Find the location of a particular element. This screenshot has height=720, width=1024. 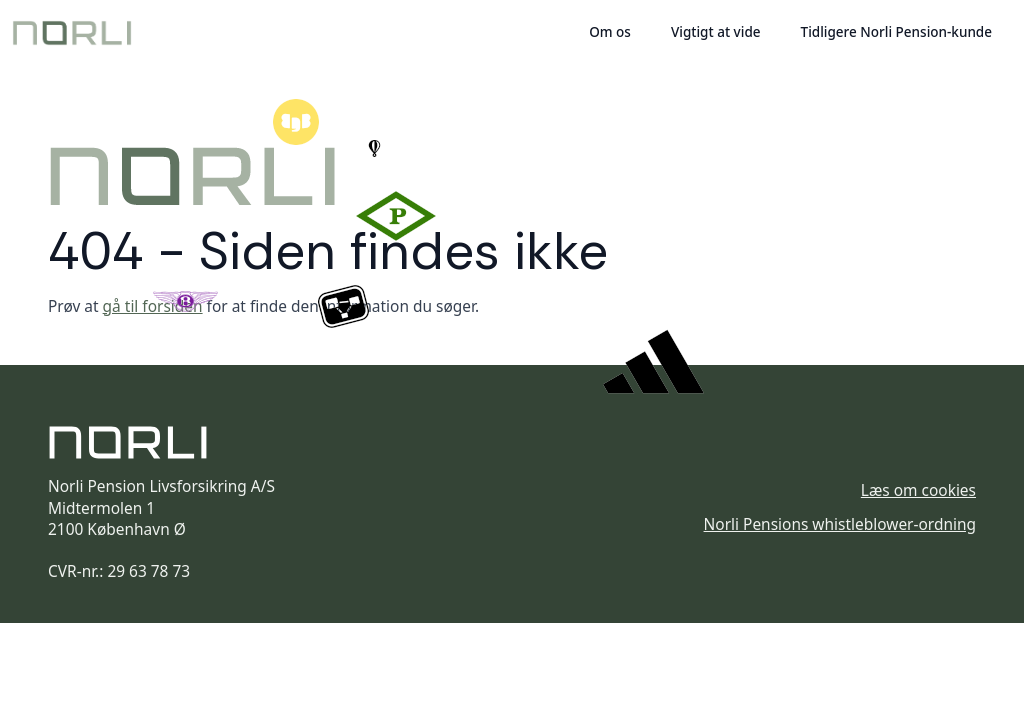

Bentley Motors official brand logo is located at coordinates (185, 301).